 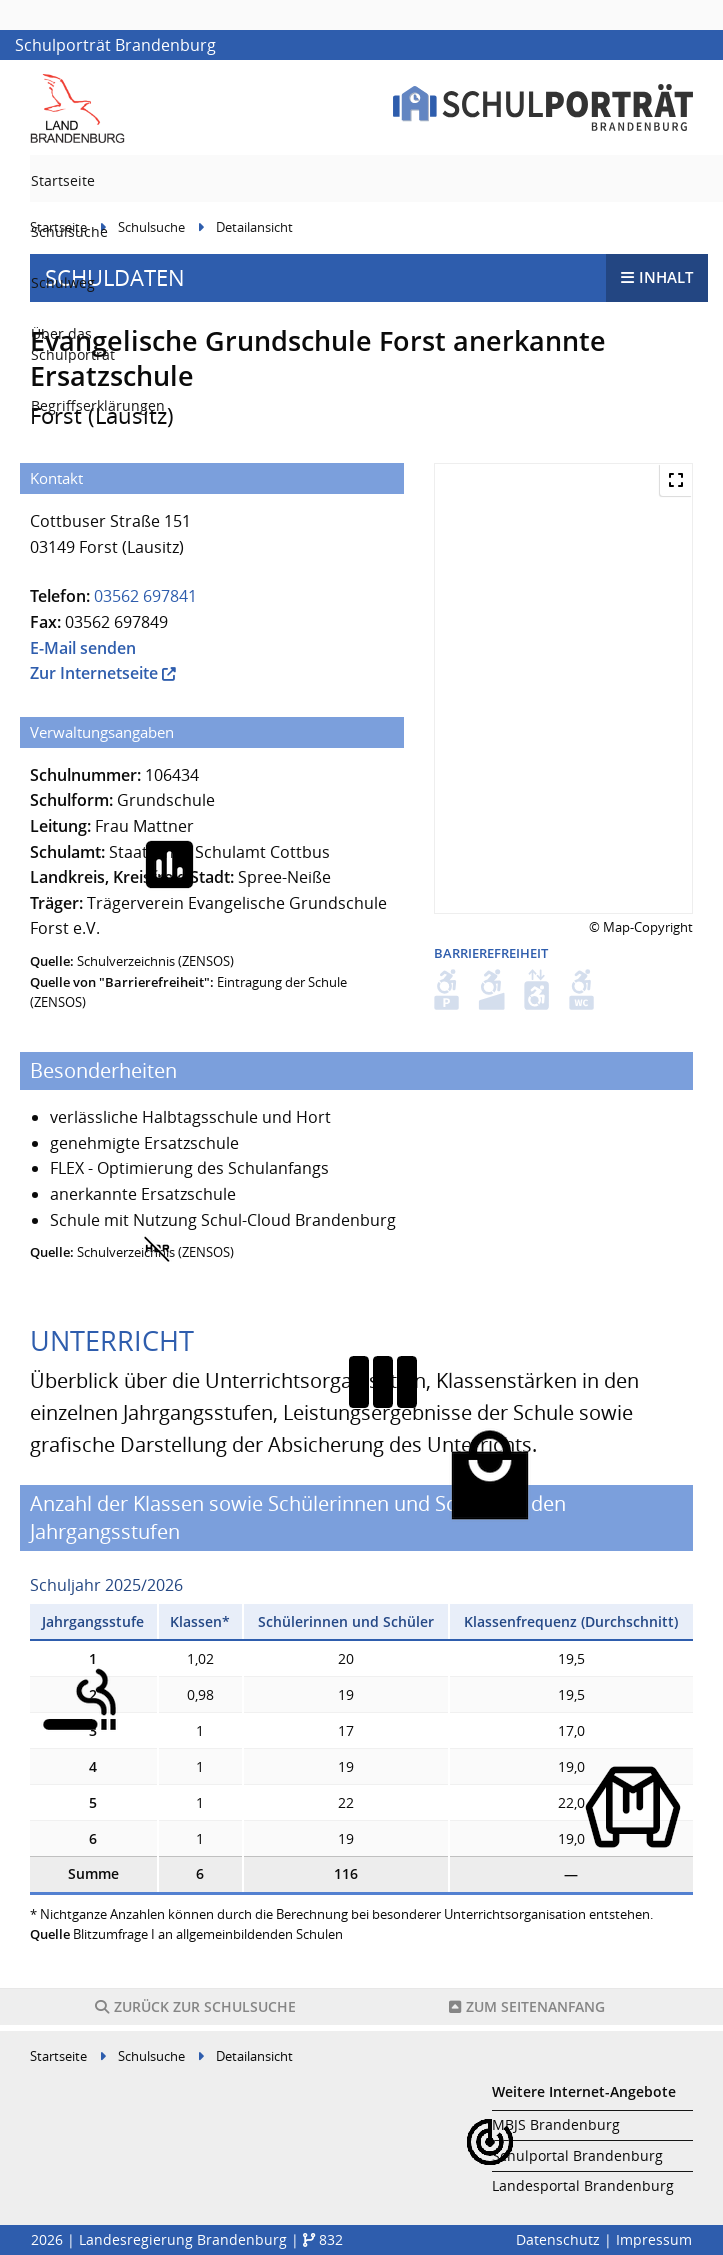 I want to click on open shopping bag or cart, so click(x=490, y=1477).